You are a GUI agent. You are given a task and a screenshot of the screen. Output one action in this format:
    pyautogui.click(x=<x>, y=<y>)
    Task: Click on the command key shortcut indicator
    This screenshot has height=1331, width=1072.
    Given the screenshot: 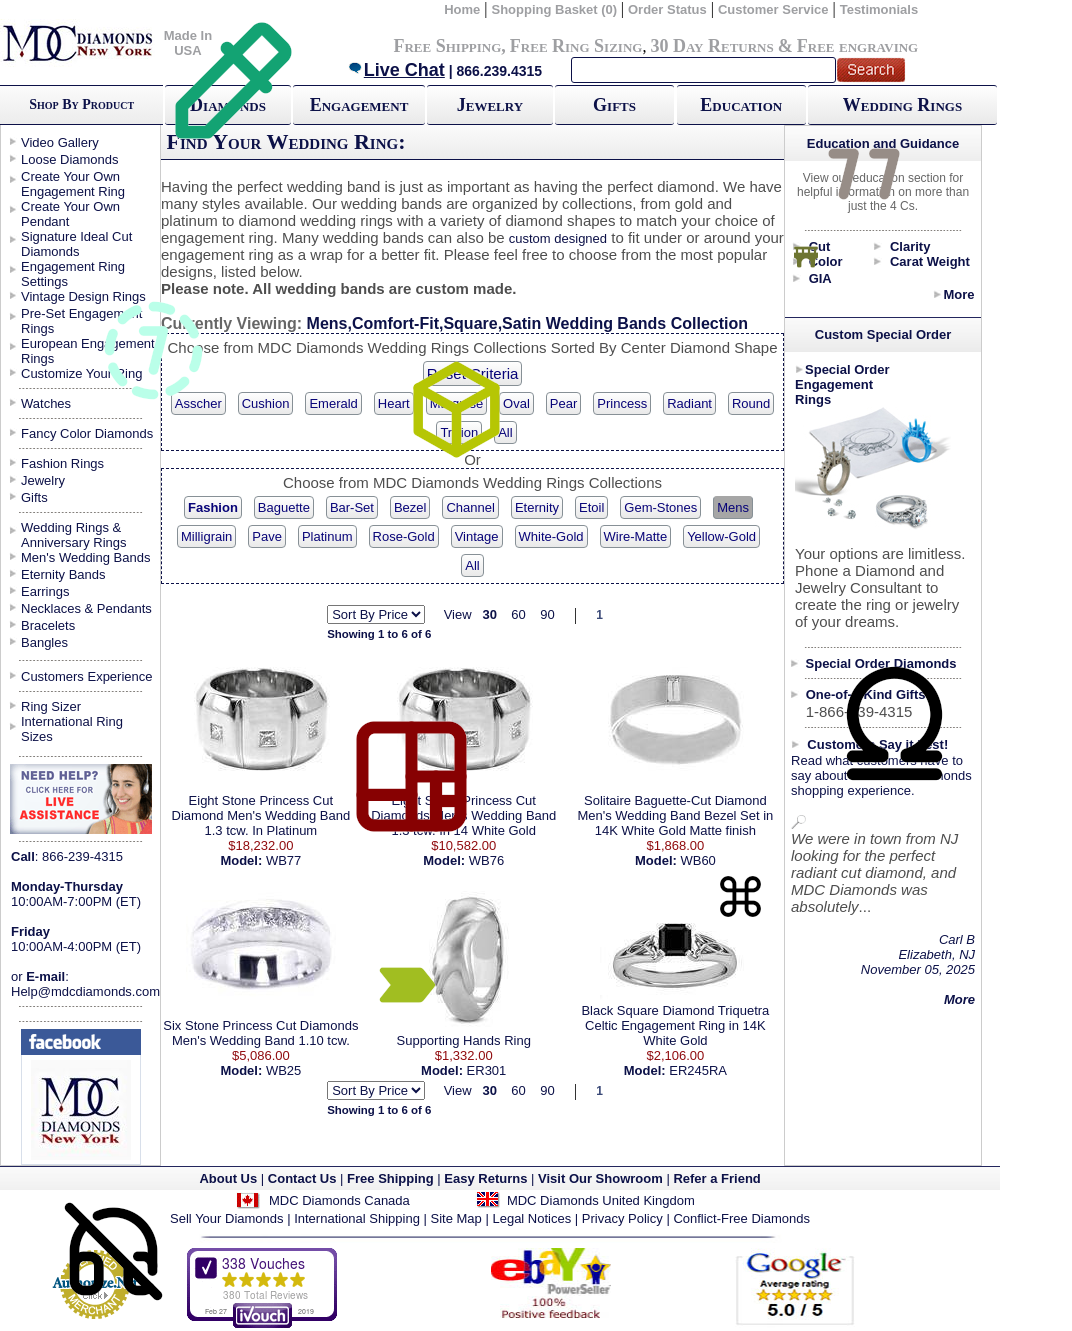 What is the action you would take?
    pyautogui.click(x=740, y=896)
    